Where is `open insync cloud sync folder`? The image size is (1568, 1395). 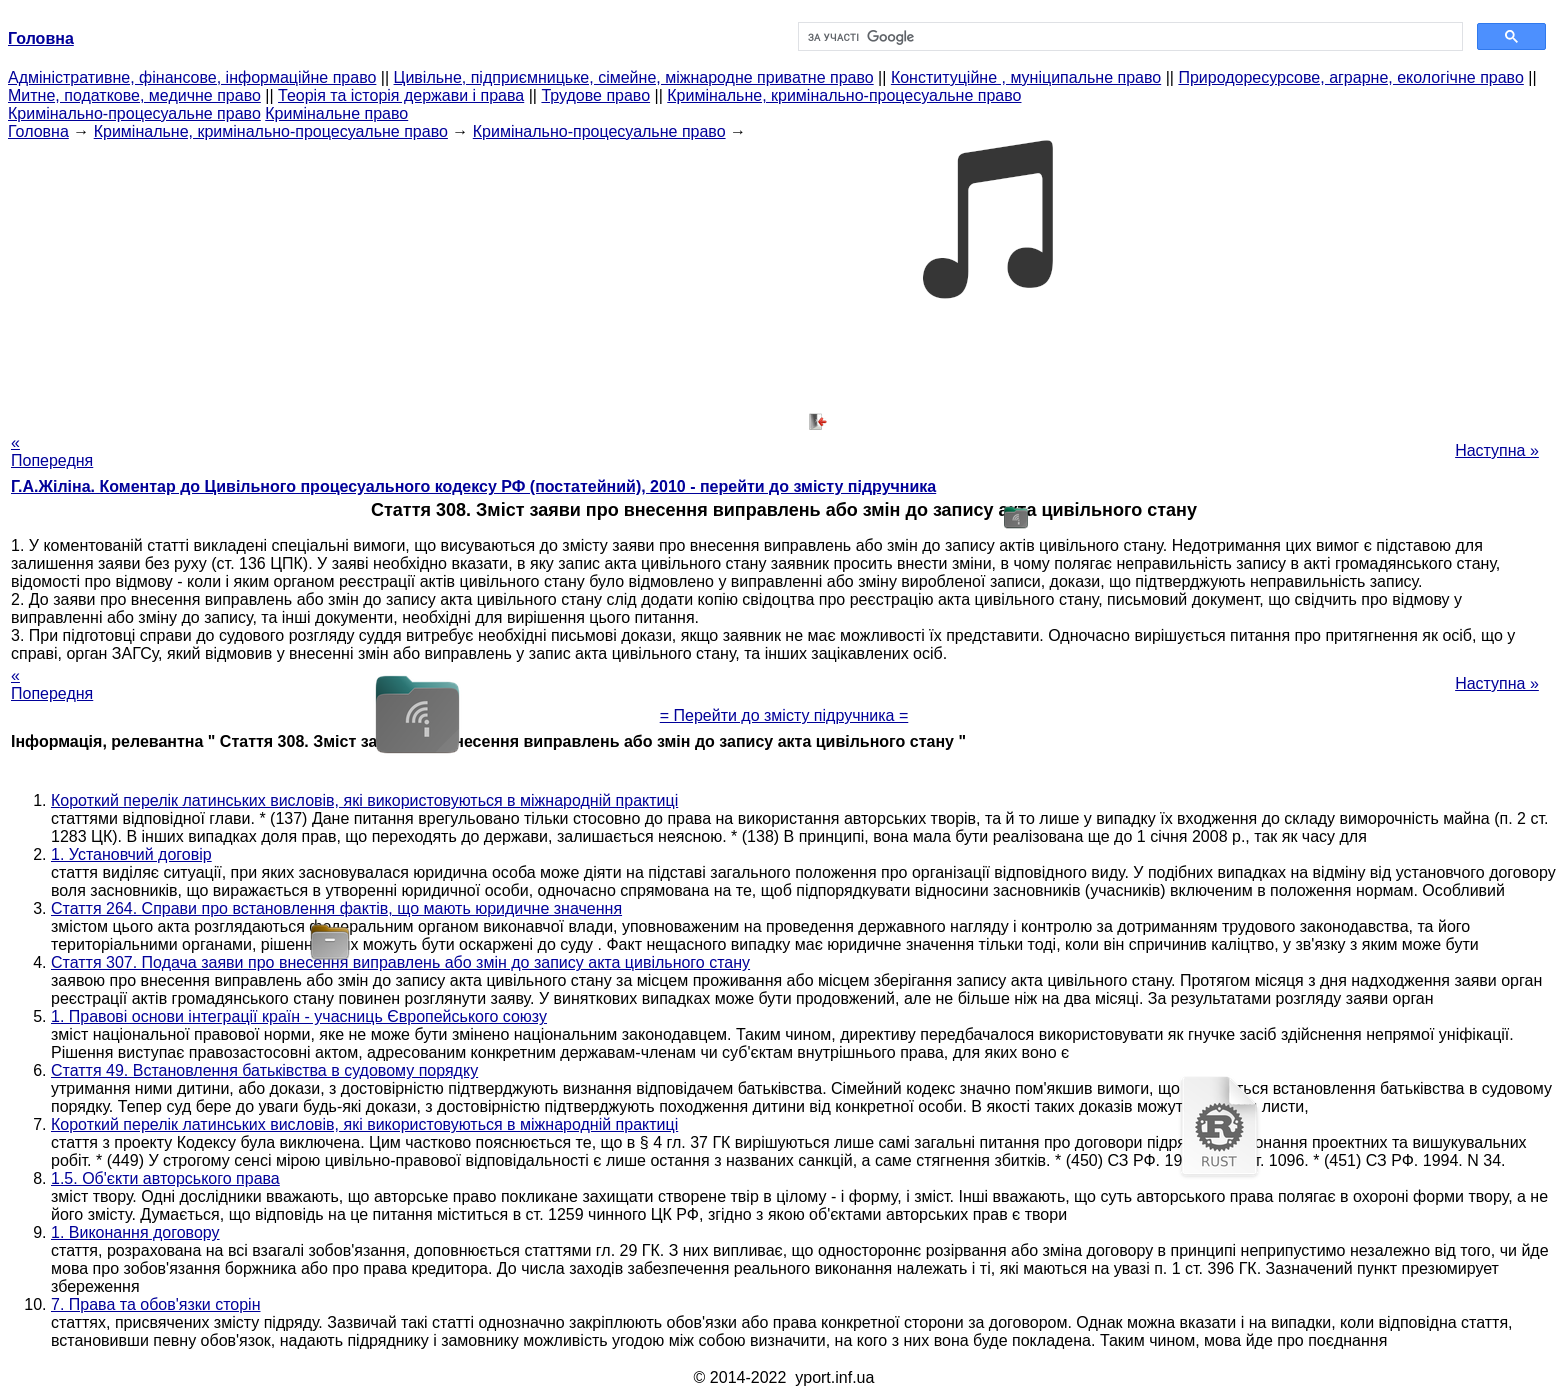
open insync cloud sync folder is located at coordinates (1016, 517).